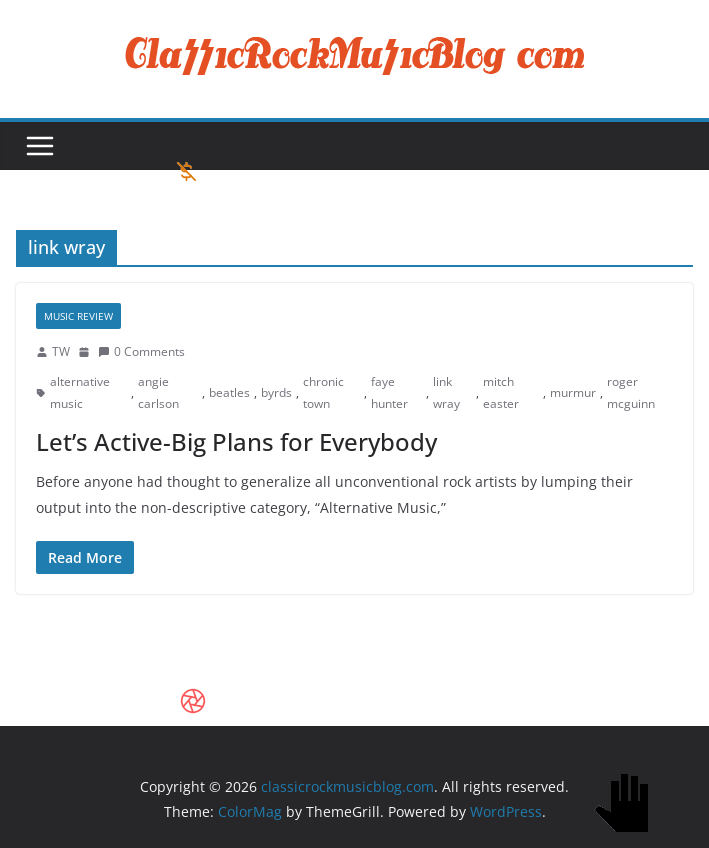  What do you see at coordinates (621, 803) in the screenshot?
I see `stop or pause an action` at bounding box center [621, 803].